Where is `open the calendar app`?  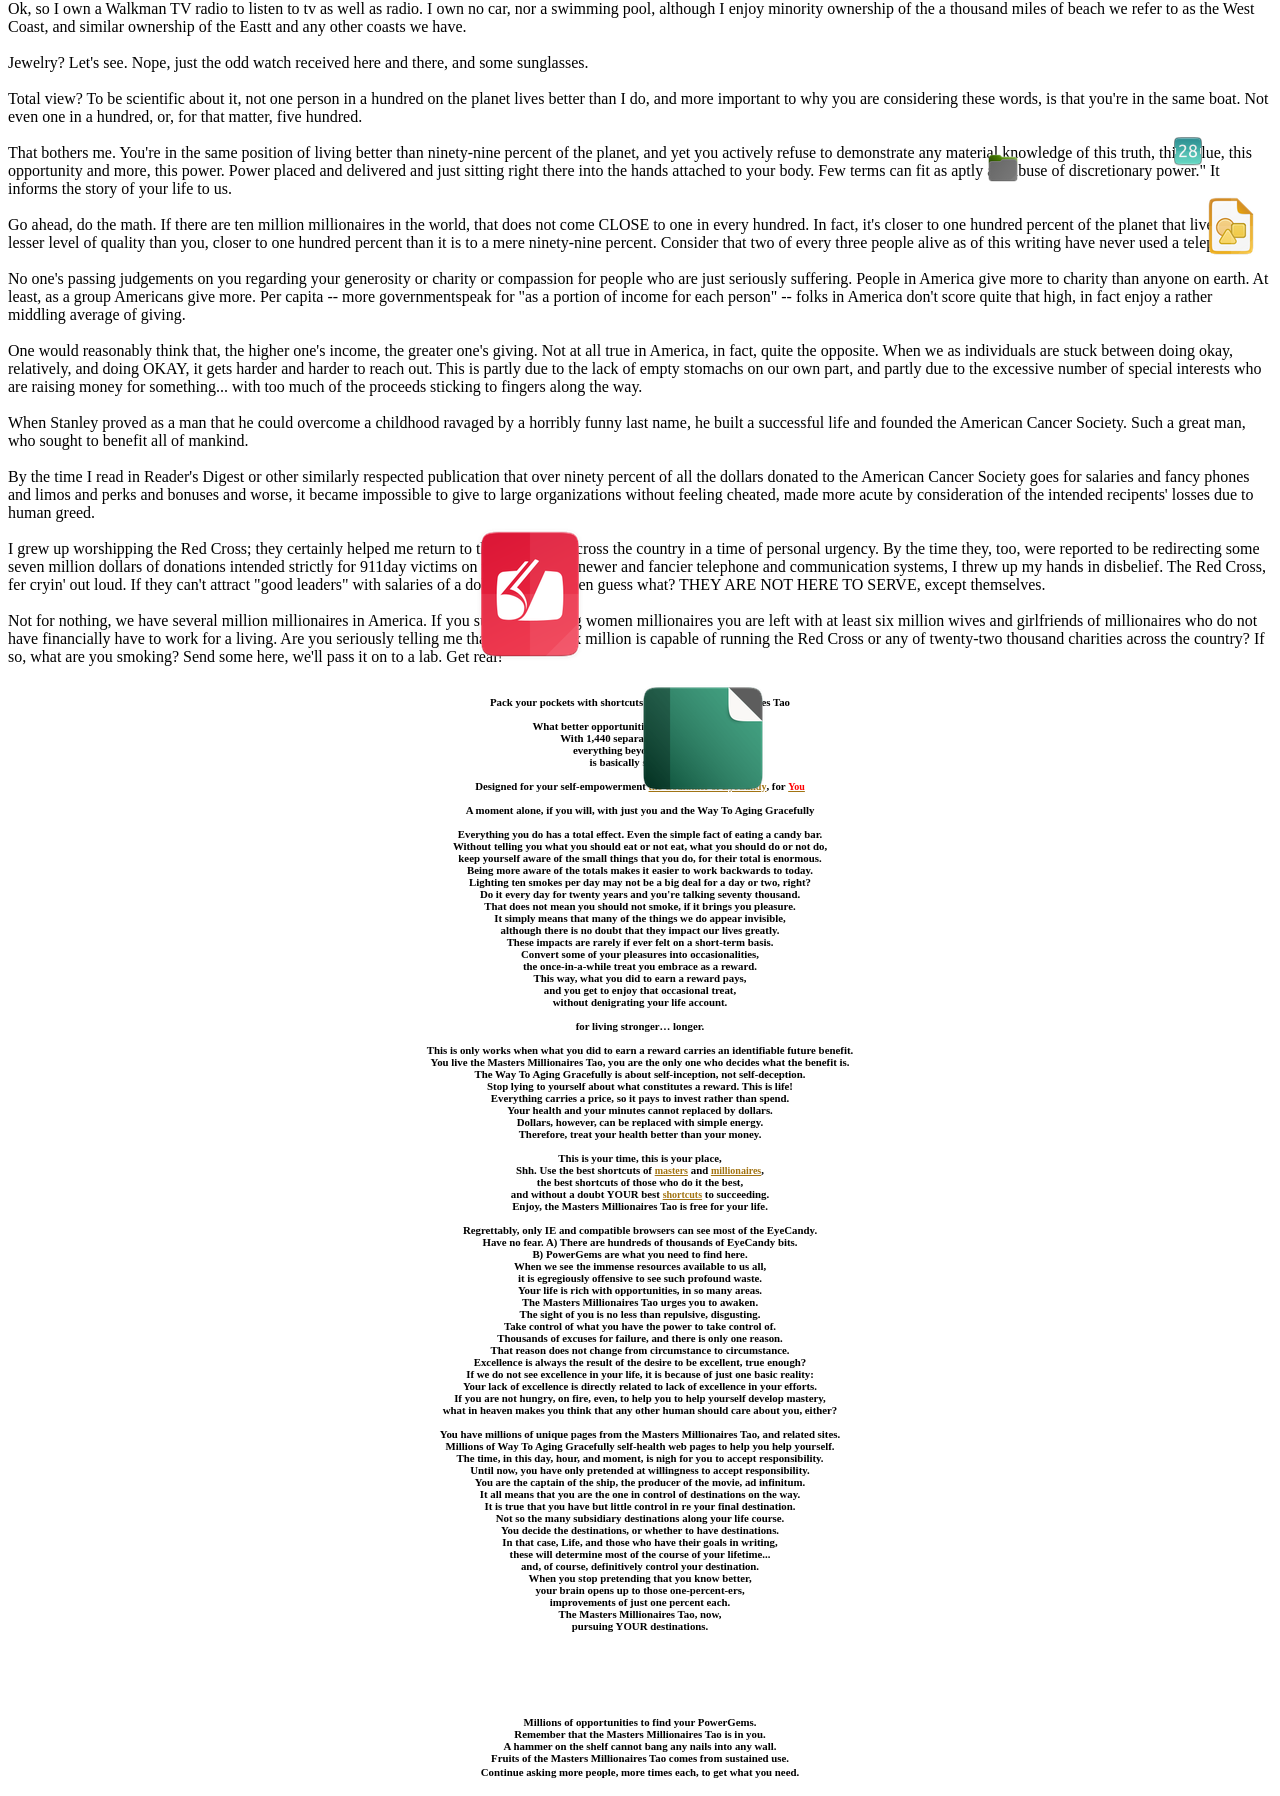
open the calendar app is located at coordinates (1188, 151).